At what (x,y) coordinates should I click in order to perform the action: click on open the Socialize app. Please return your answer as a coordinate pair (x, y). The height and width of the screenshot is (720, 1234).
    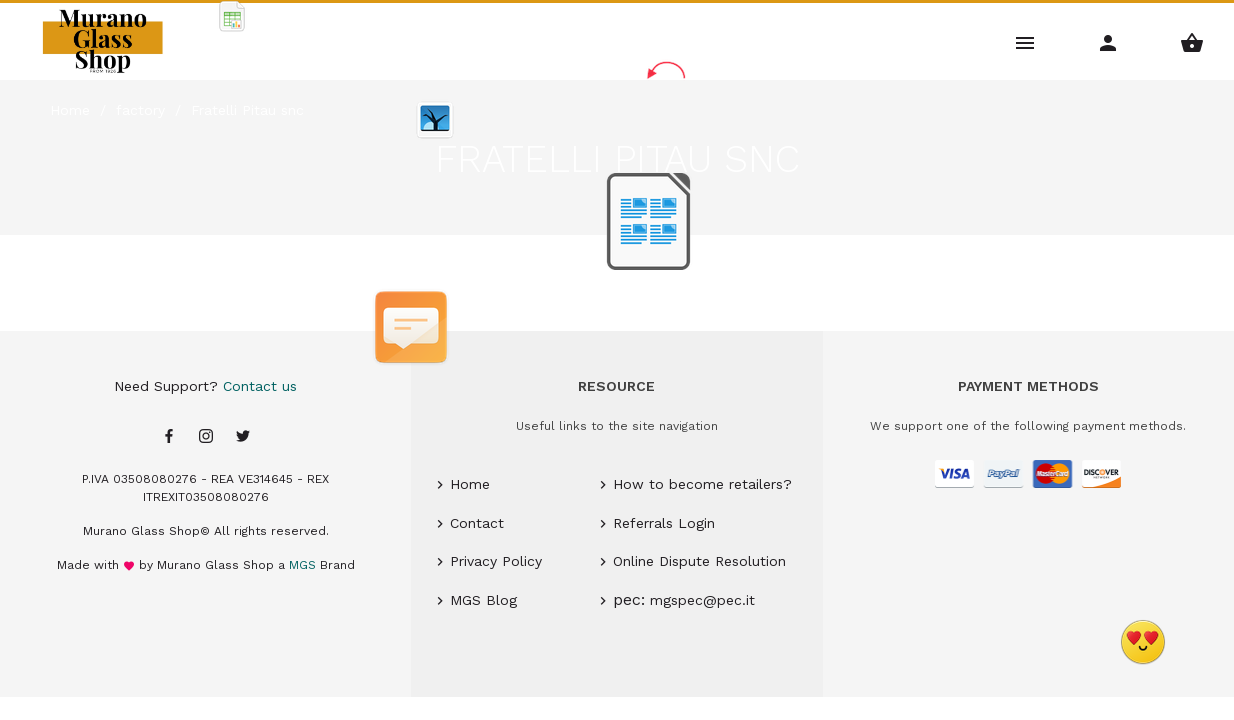
    Looking at the image, I should click on (1143, 642).